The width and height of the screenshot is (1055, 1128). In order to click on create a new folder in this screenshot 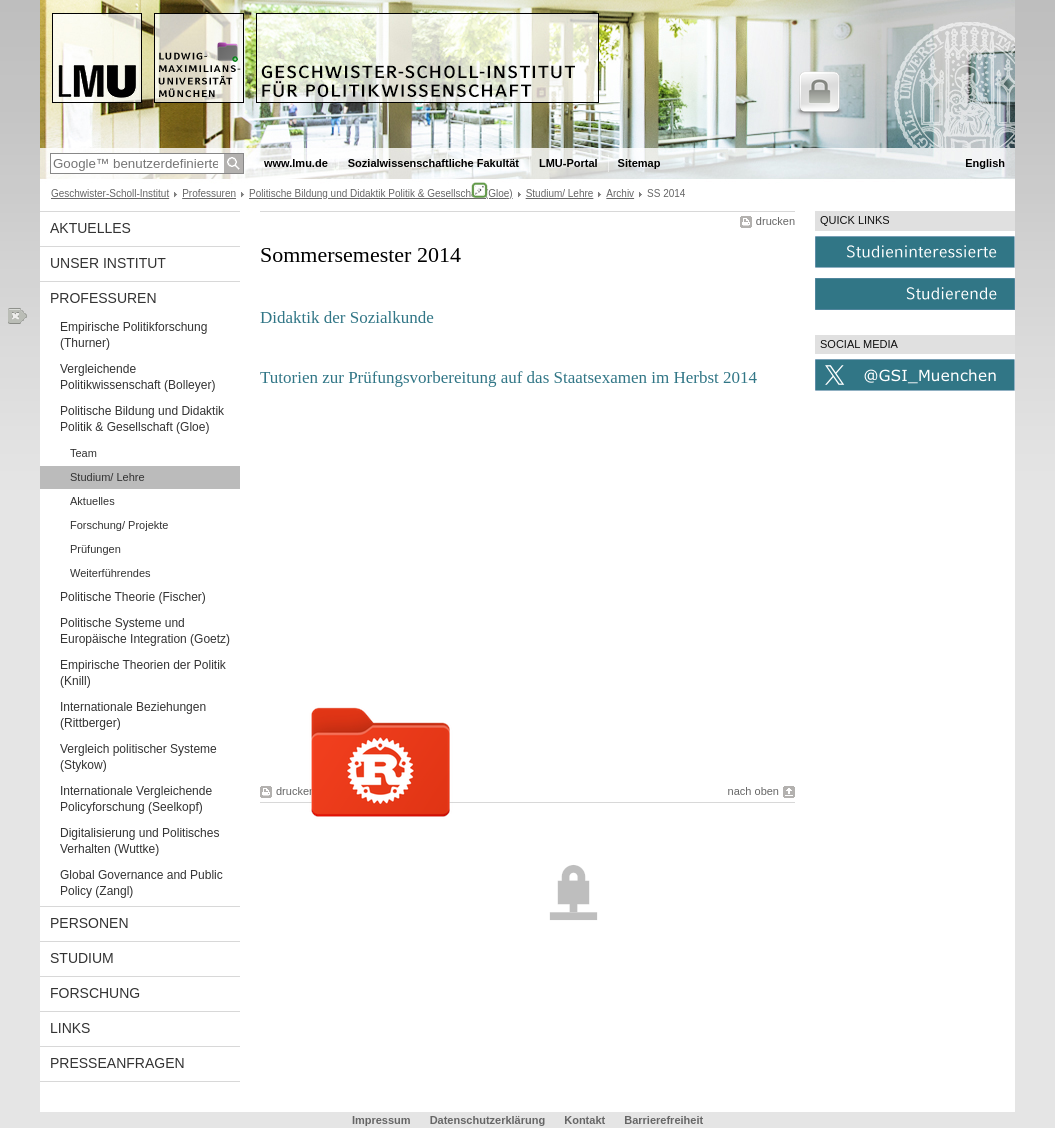, I will do `click(227, 51)`.